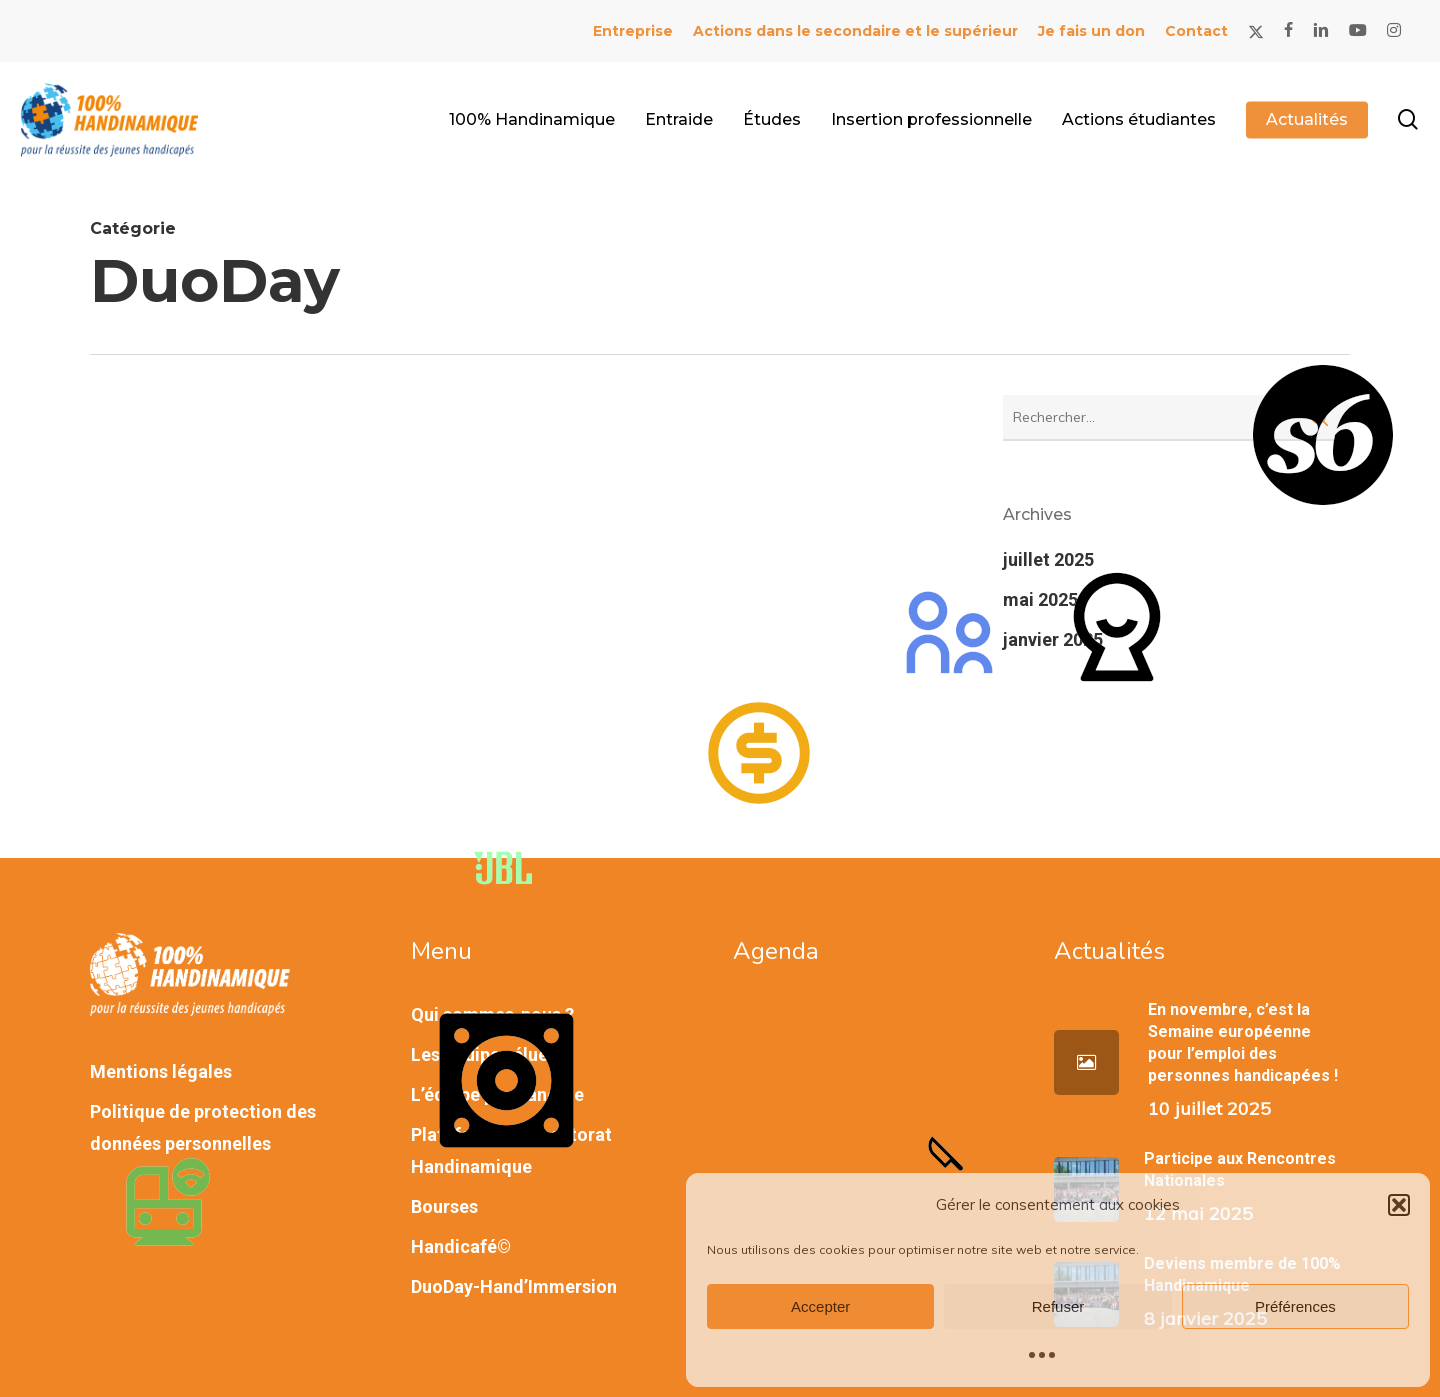  What do you see at coordinates (503, 868) in the screenshot?
I see `JBL brand logo` at bounding box center [503, 868].